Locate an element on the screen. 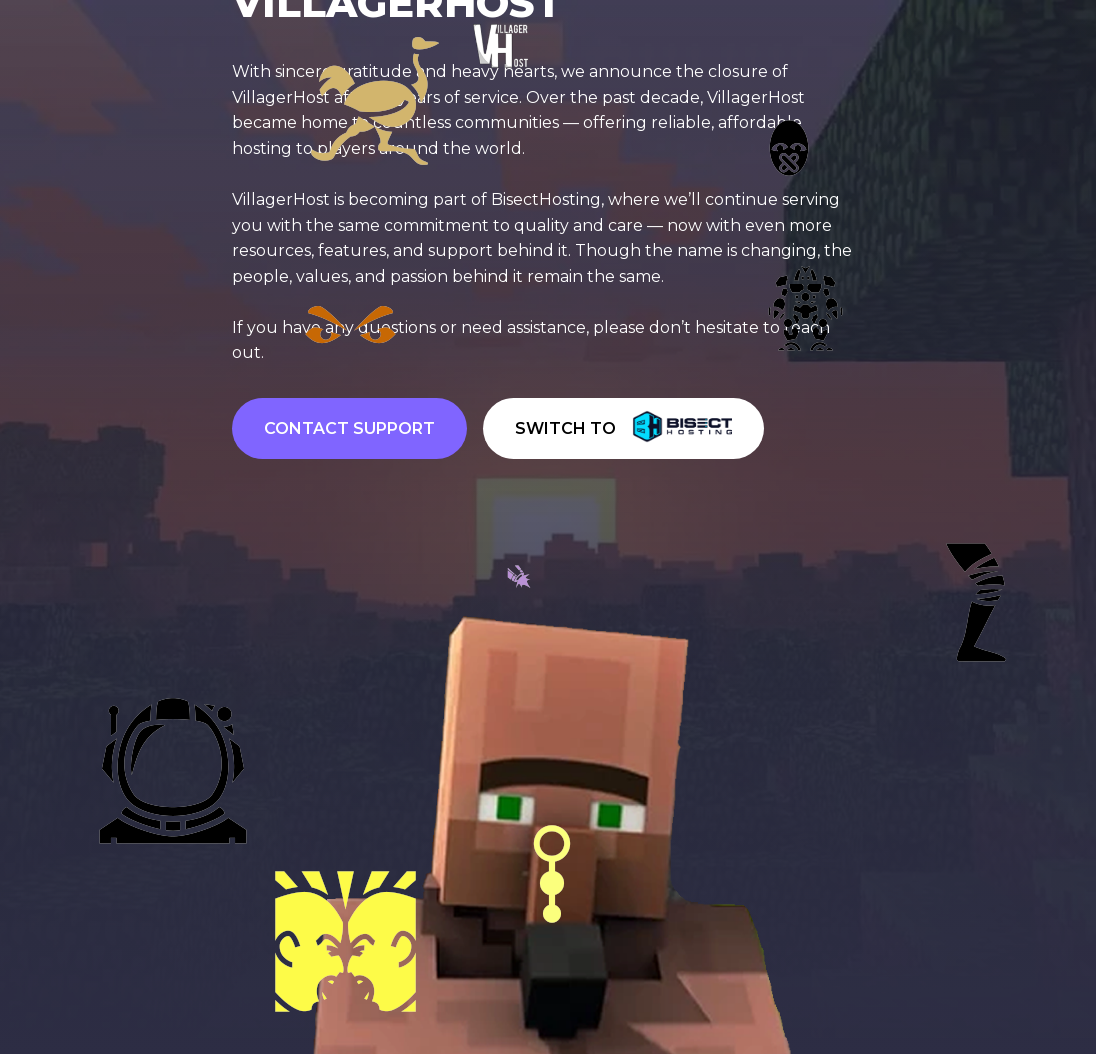  indicates a nodular or clustered data structure is located at coordinates (552, 874).